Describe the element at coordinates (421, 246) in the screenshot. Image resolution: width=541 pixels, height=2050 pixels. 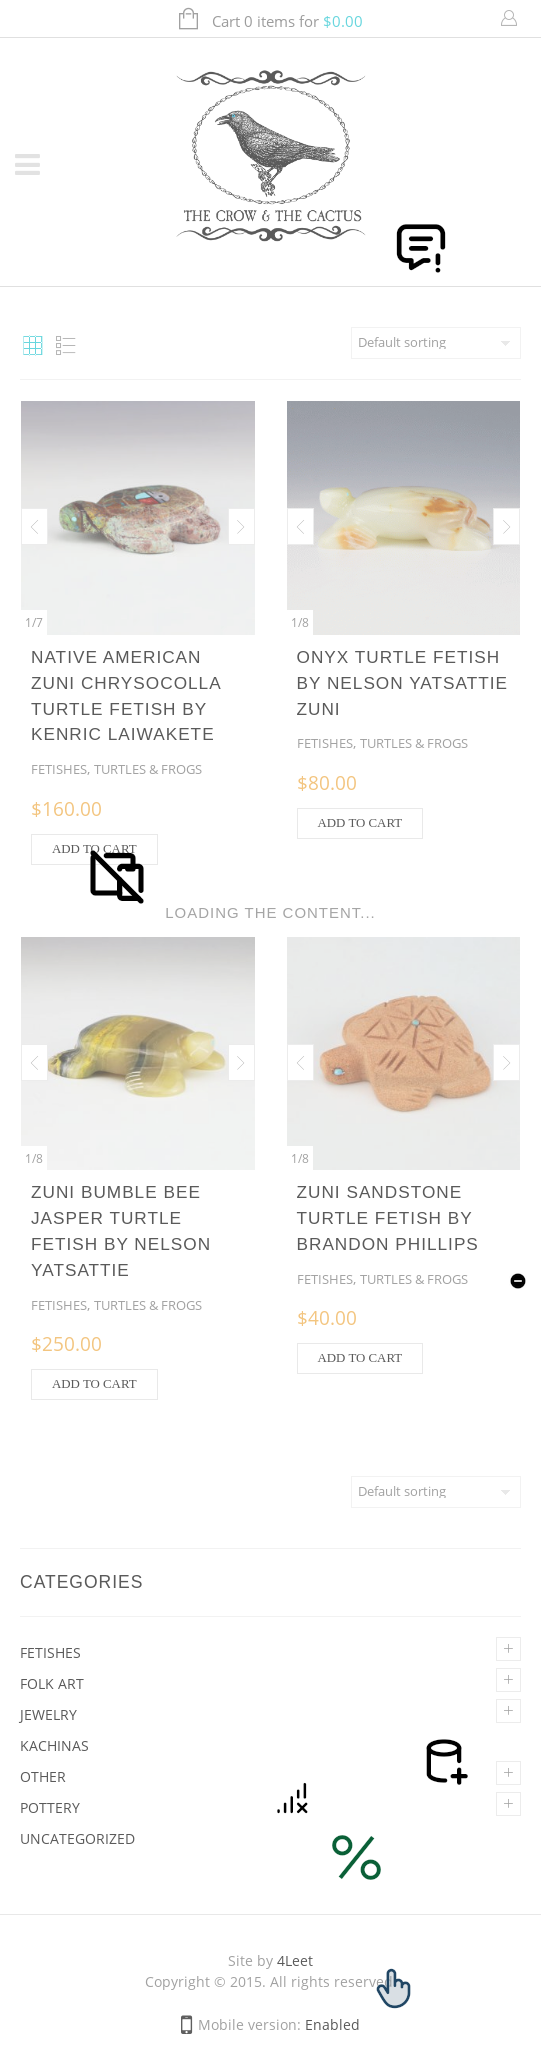
I see `message requires attention or action` at that location.